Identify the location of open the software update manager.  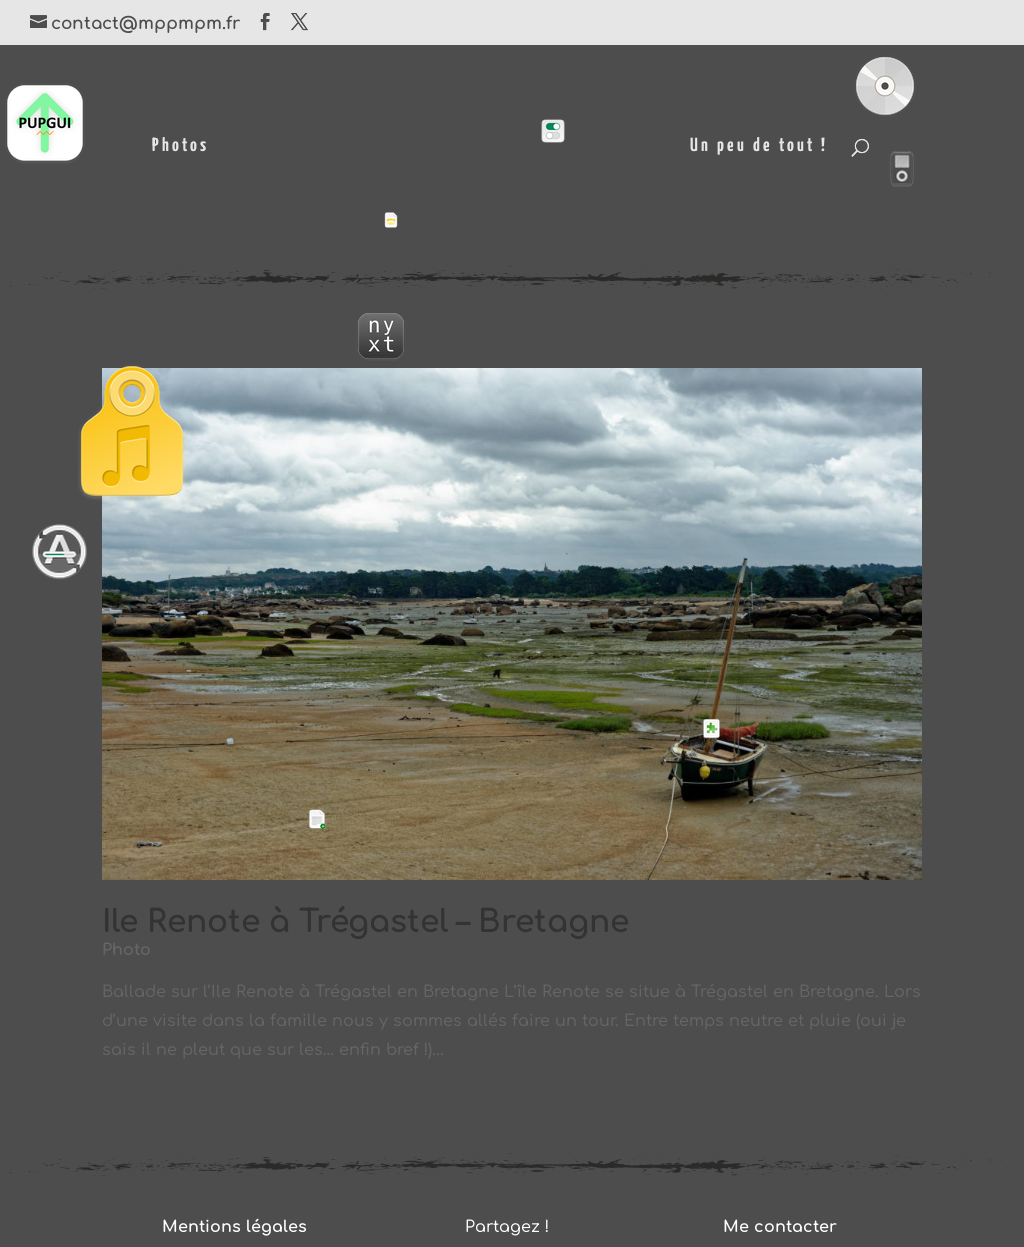
(59, 551).